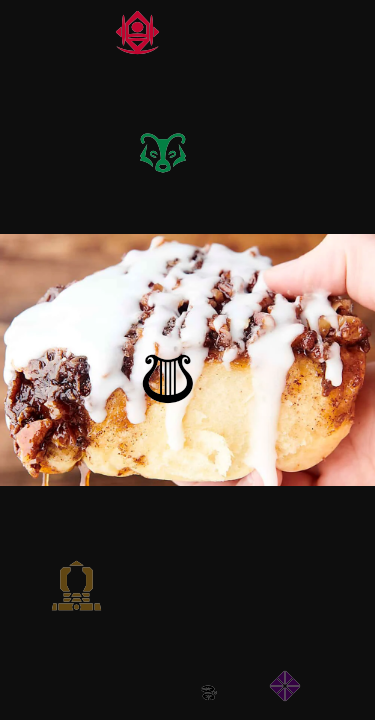  I want to click on badger character or mascot icon, so click(163, 152).